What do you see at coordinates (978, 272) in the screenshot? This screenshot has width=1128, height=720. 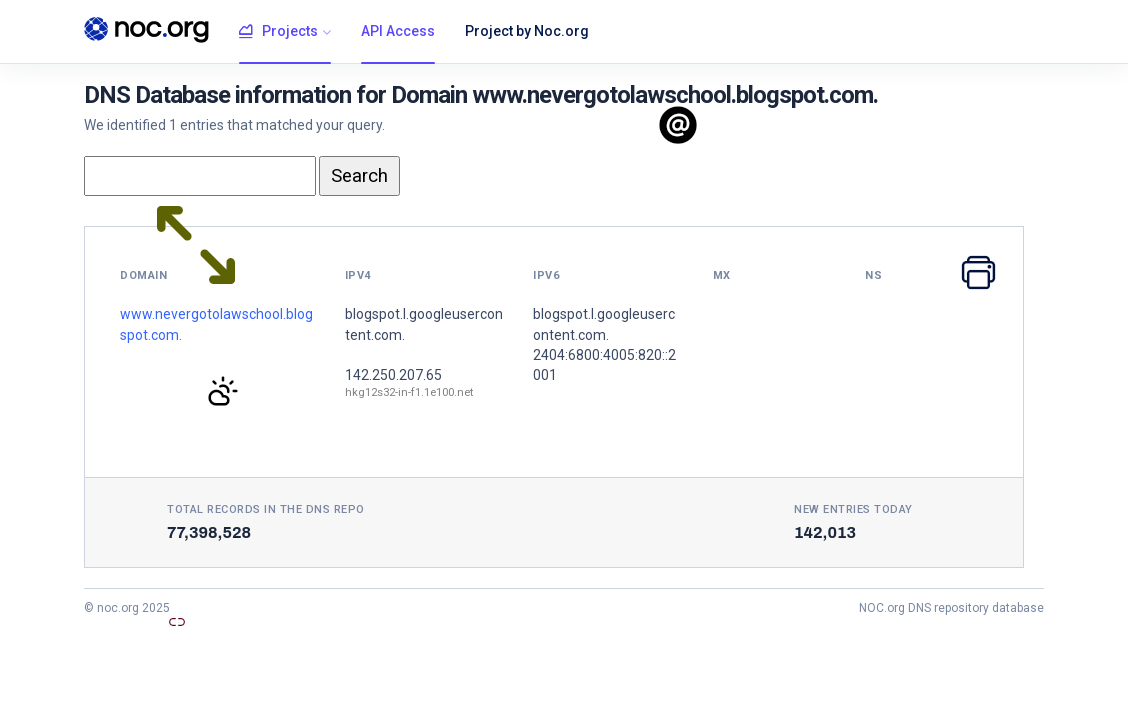 I see `print the current document` at bounding box center [978, 272].